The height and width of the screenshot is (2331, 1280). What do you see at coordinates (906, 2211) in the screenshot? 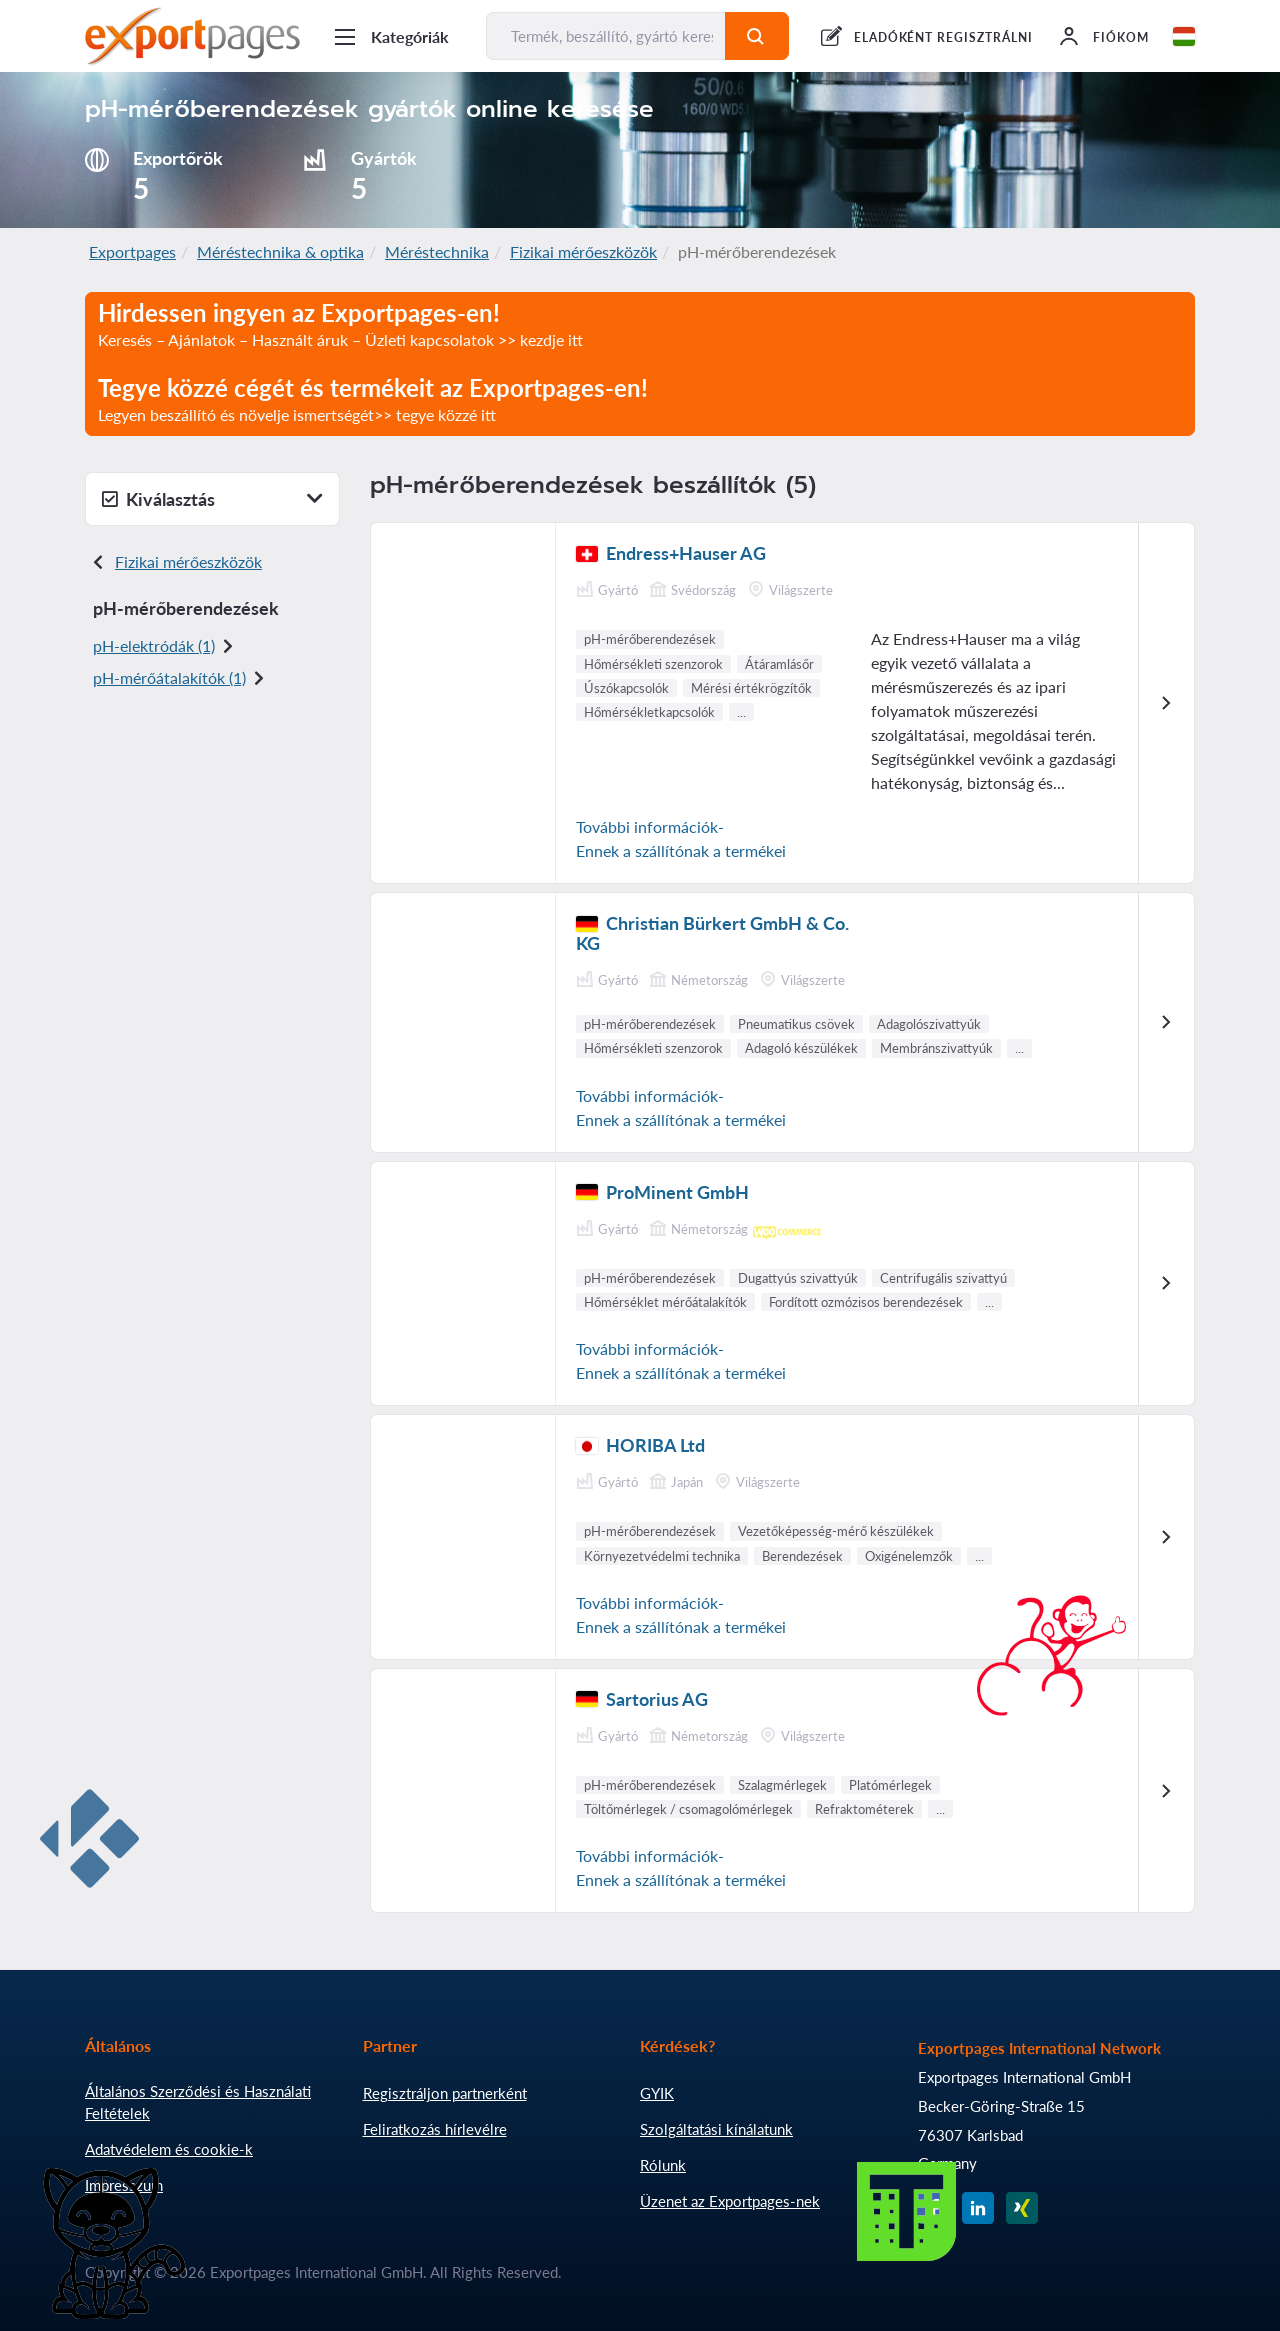
I see `visit the thanos project website or documentation` at bounding box center [906, 2211].